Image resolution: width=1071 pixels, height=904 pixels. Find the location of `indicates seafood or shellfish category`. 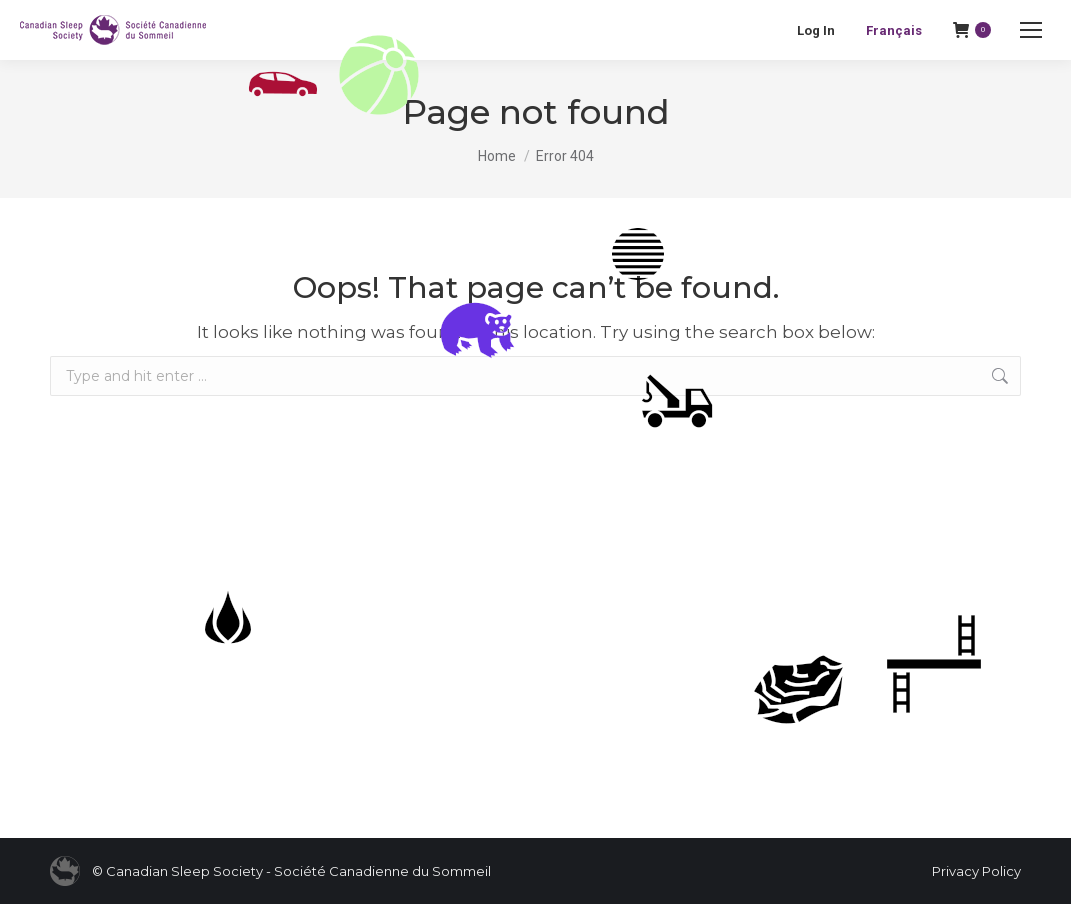

indicates seafood or shellfish category is located at coordinates (798, 689).